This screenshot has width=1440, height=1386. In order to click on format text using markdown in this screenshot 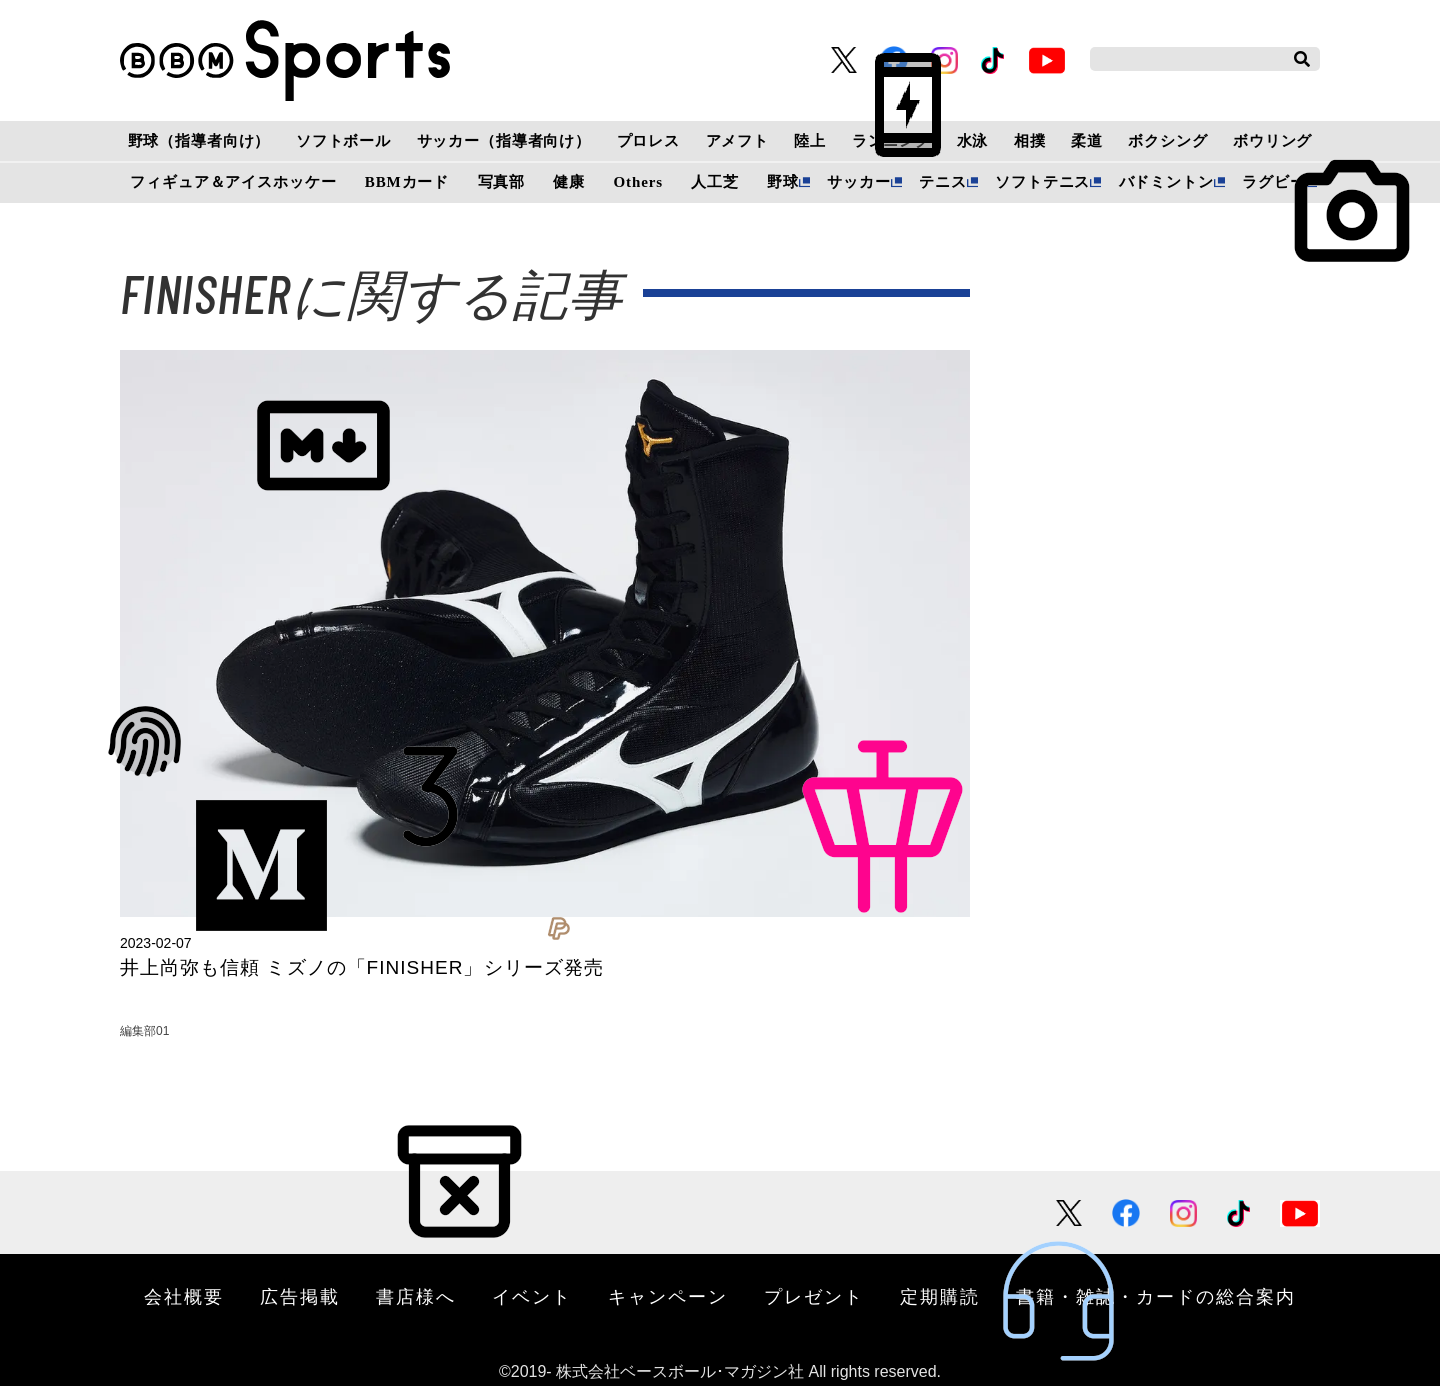, I will do `click(323, 445)`.